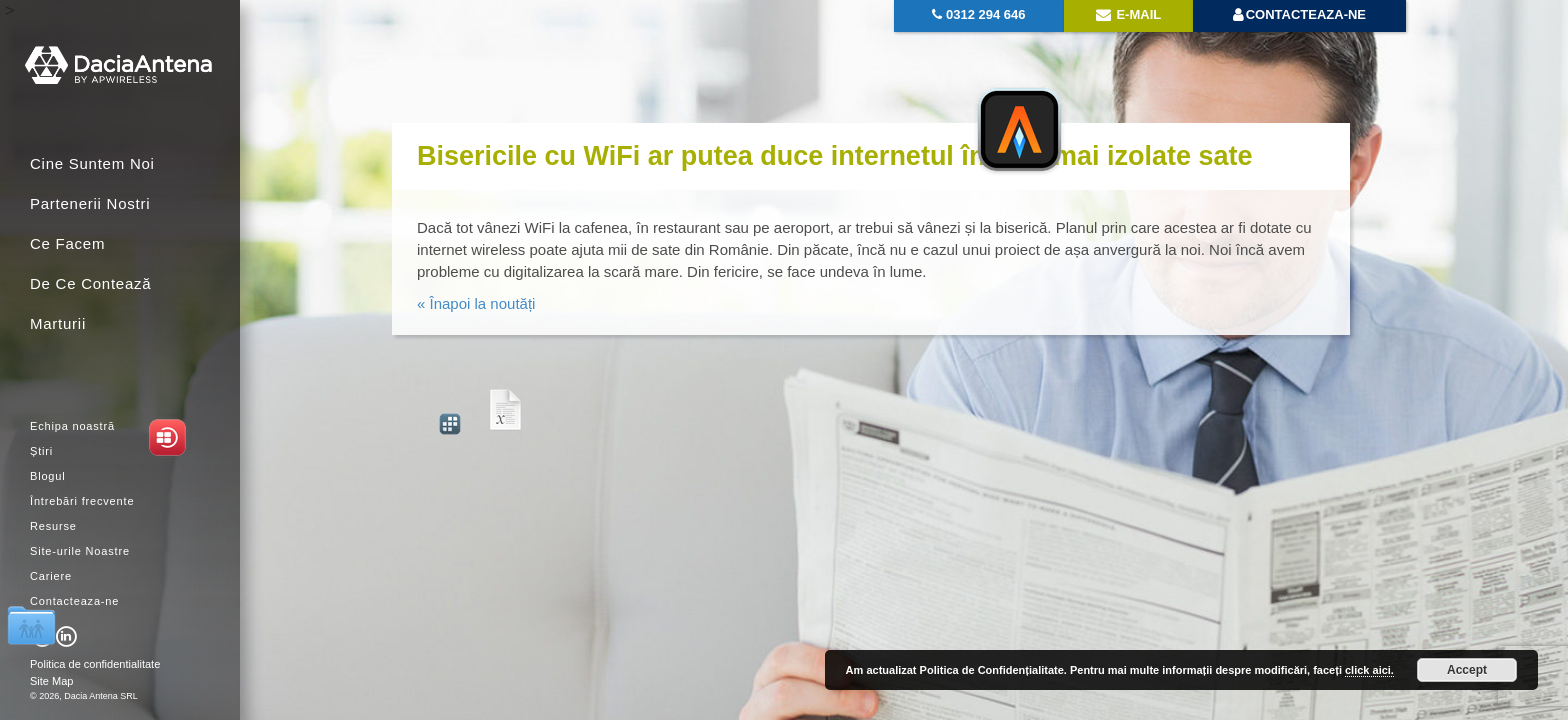 The width and height of the screenshot is (1568, 720). Describe the element at coordinates (450, 424) in the screenshot. I see `open stata statistical software` at that location.